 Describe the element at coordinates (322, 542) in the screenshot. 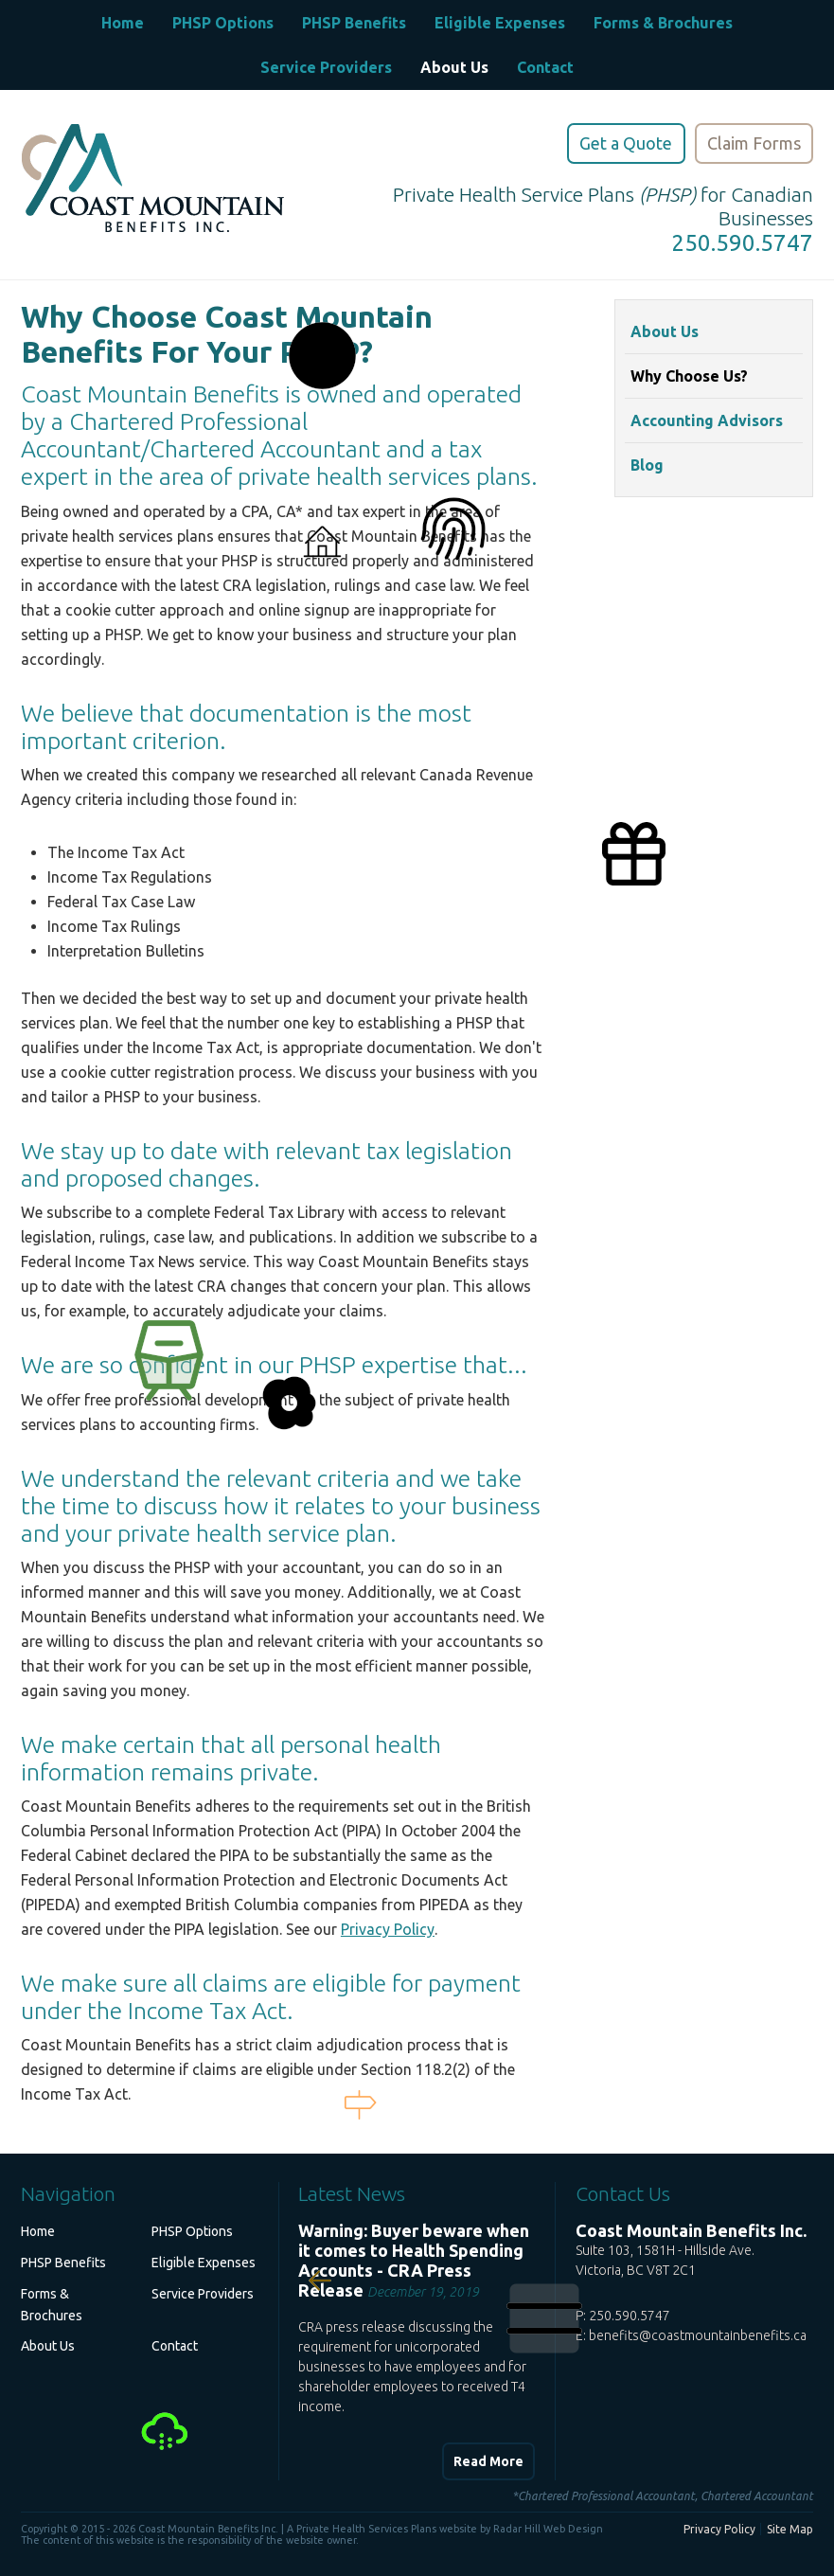

I see `navigate to home screen` at that location.